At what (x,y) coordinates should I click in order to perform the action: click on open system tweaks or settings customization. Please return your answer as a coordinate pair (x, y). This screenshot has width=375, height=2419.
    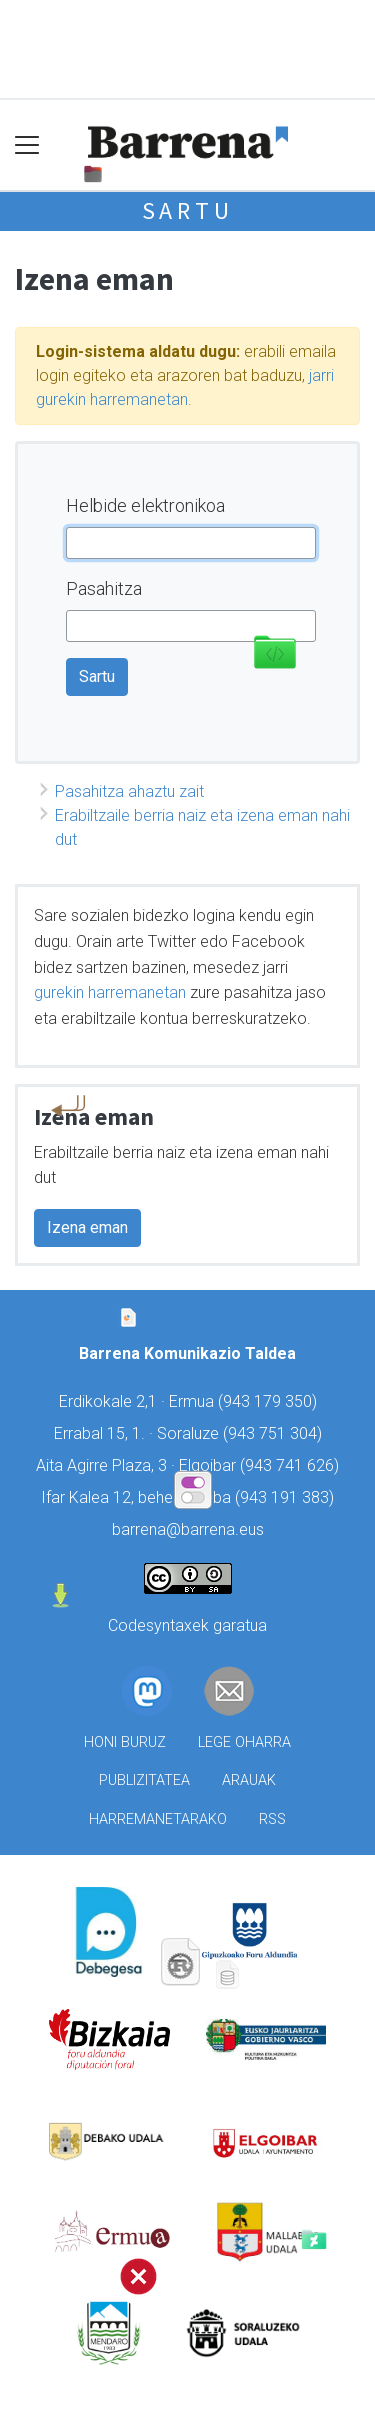
    Looking at the image, I should click on (193, 1490).